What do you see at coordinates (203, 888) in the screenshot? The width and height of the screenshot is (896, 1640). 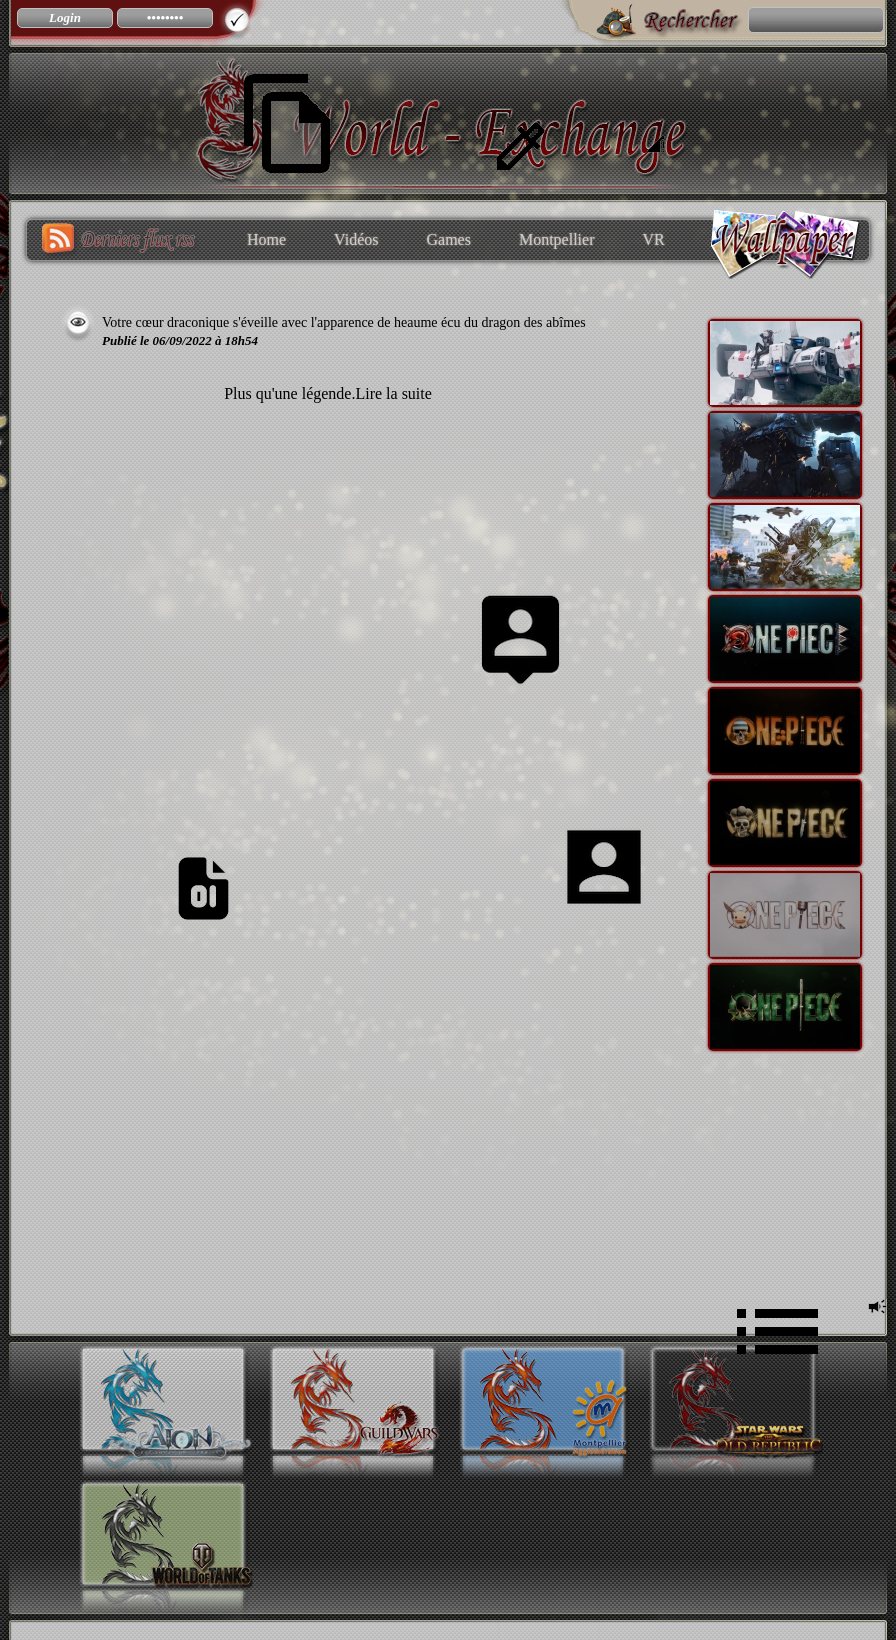 I see `view a file containing numerical data` at bounding box center [203, 888].